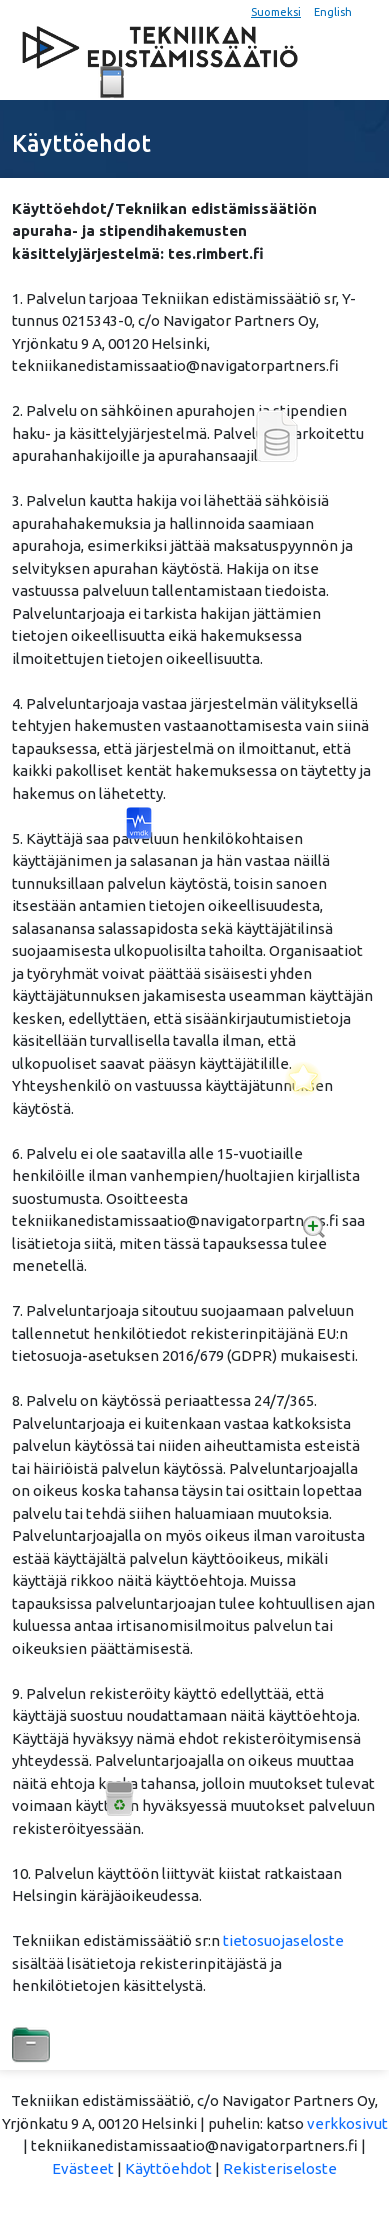  I want to click on indicates a new or recently added item, so click(302, 1079).